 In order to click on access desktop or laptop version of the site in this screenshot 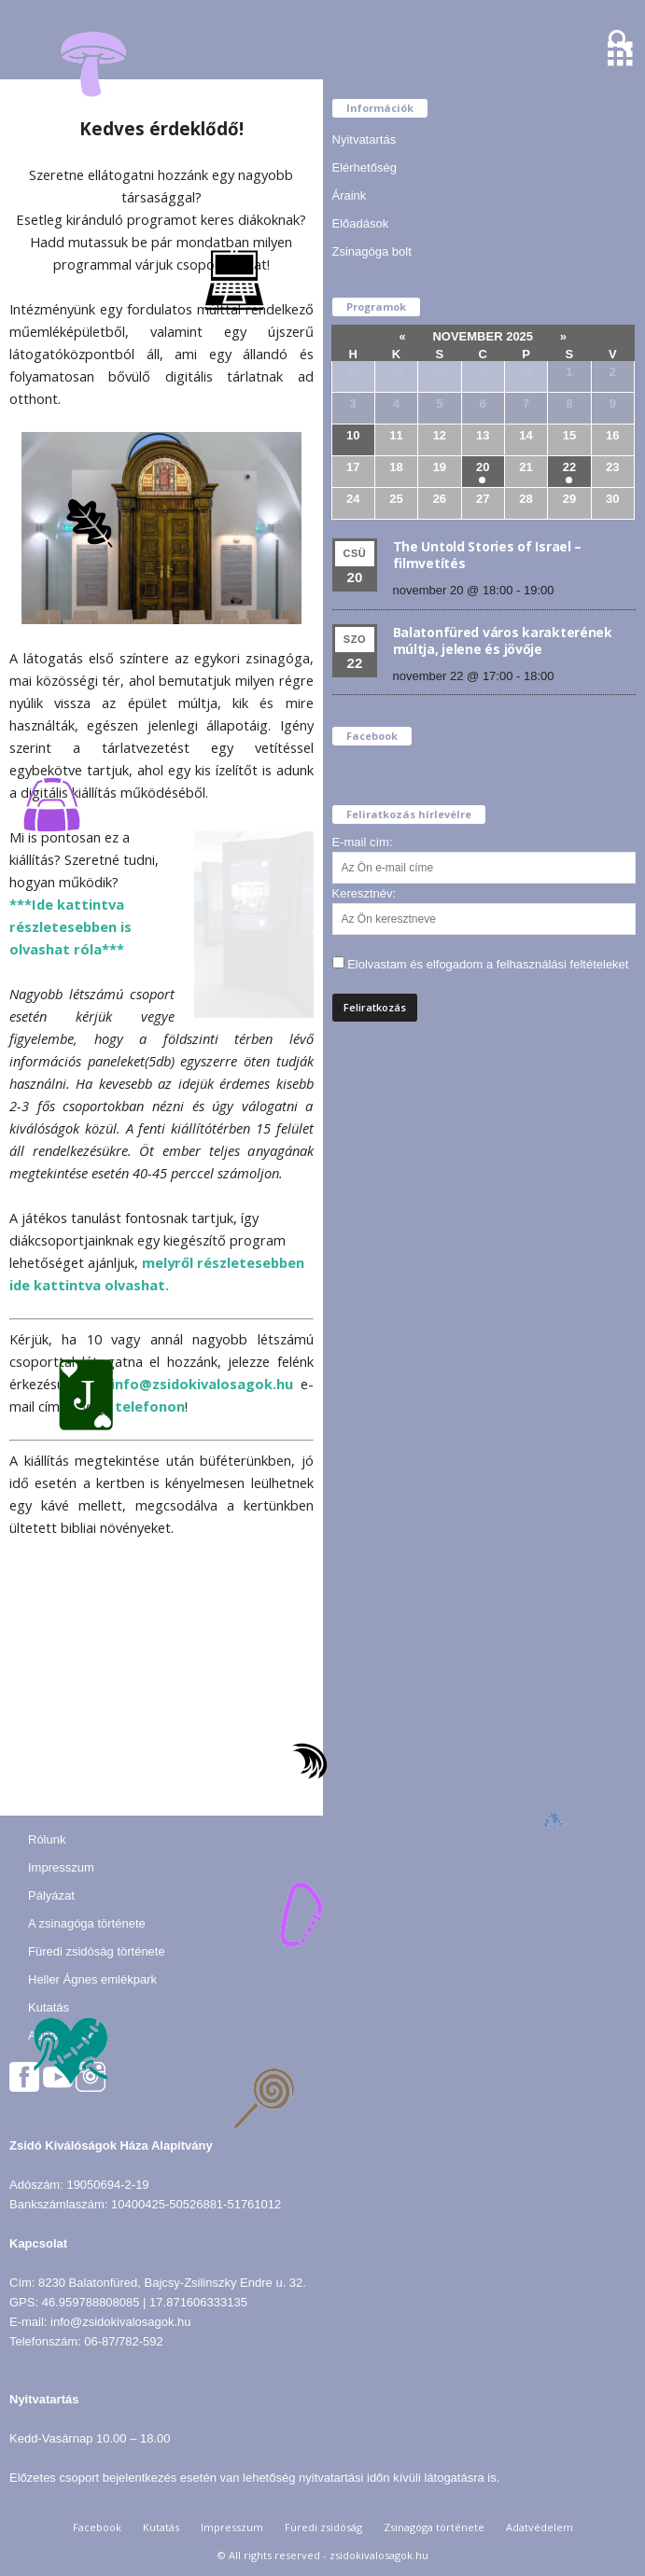, I will do `click(234, 280)`.